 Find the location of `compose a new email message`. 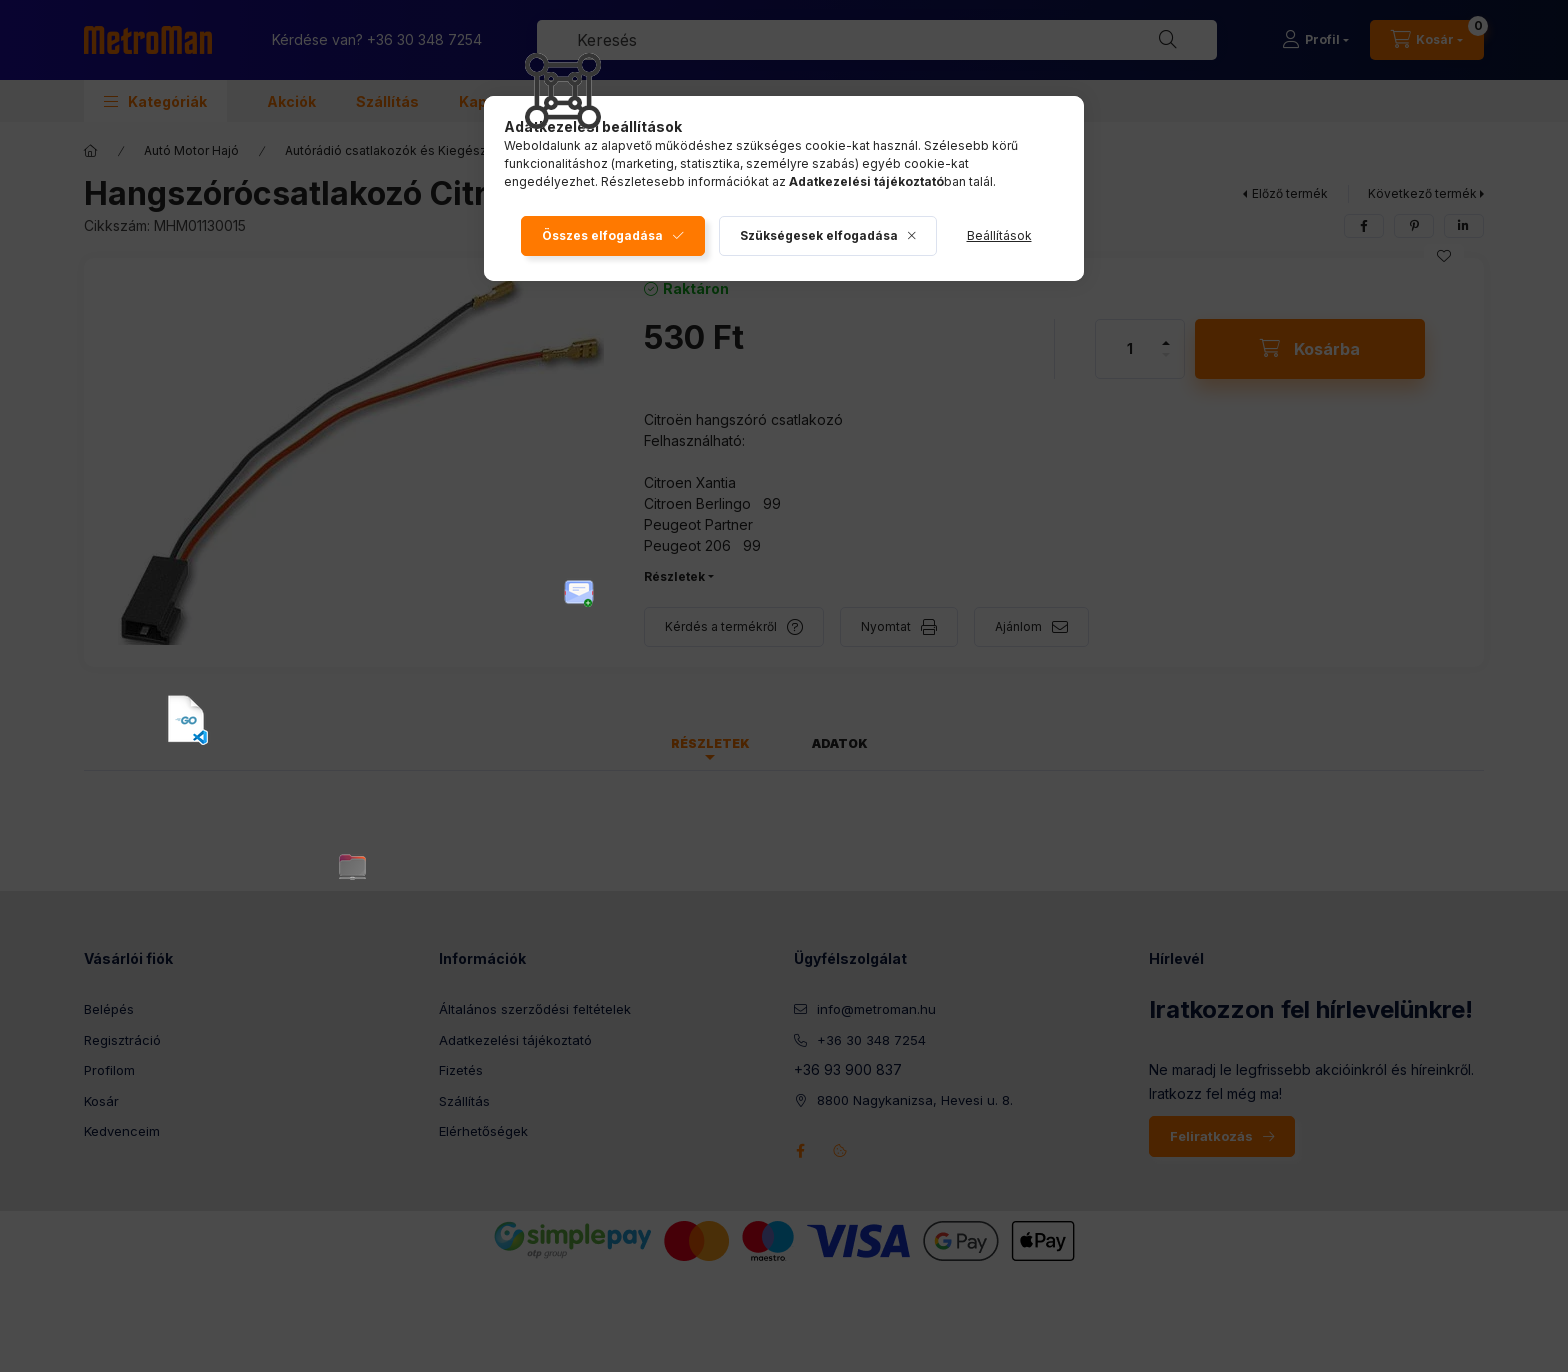

compose a new email message is located at coordinates (579, 592).